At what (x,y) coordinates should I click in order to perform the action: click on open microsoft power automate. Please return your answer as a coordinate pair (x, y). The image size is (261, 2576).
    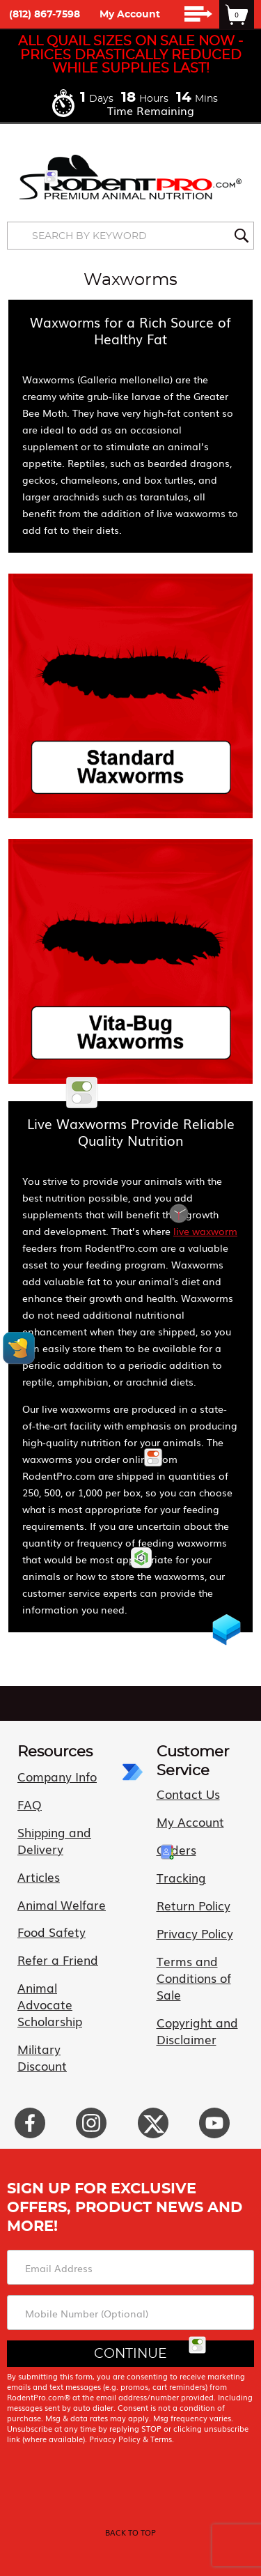
    Looking at the image, I should click on (132, 1772).